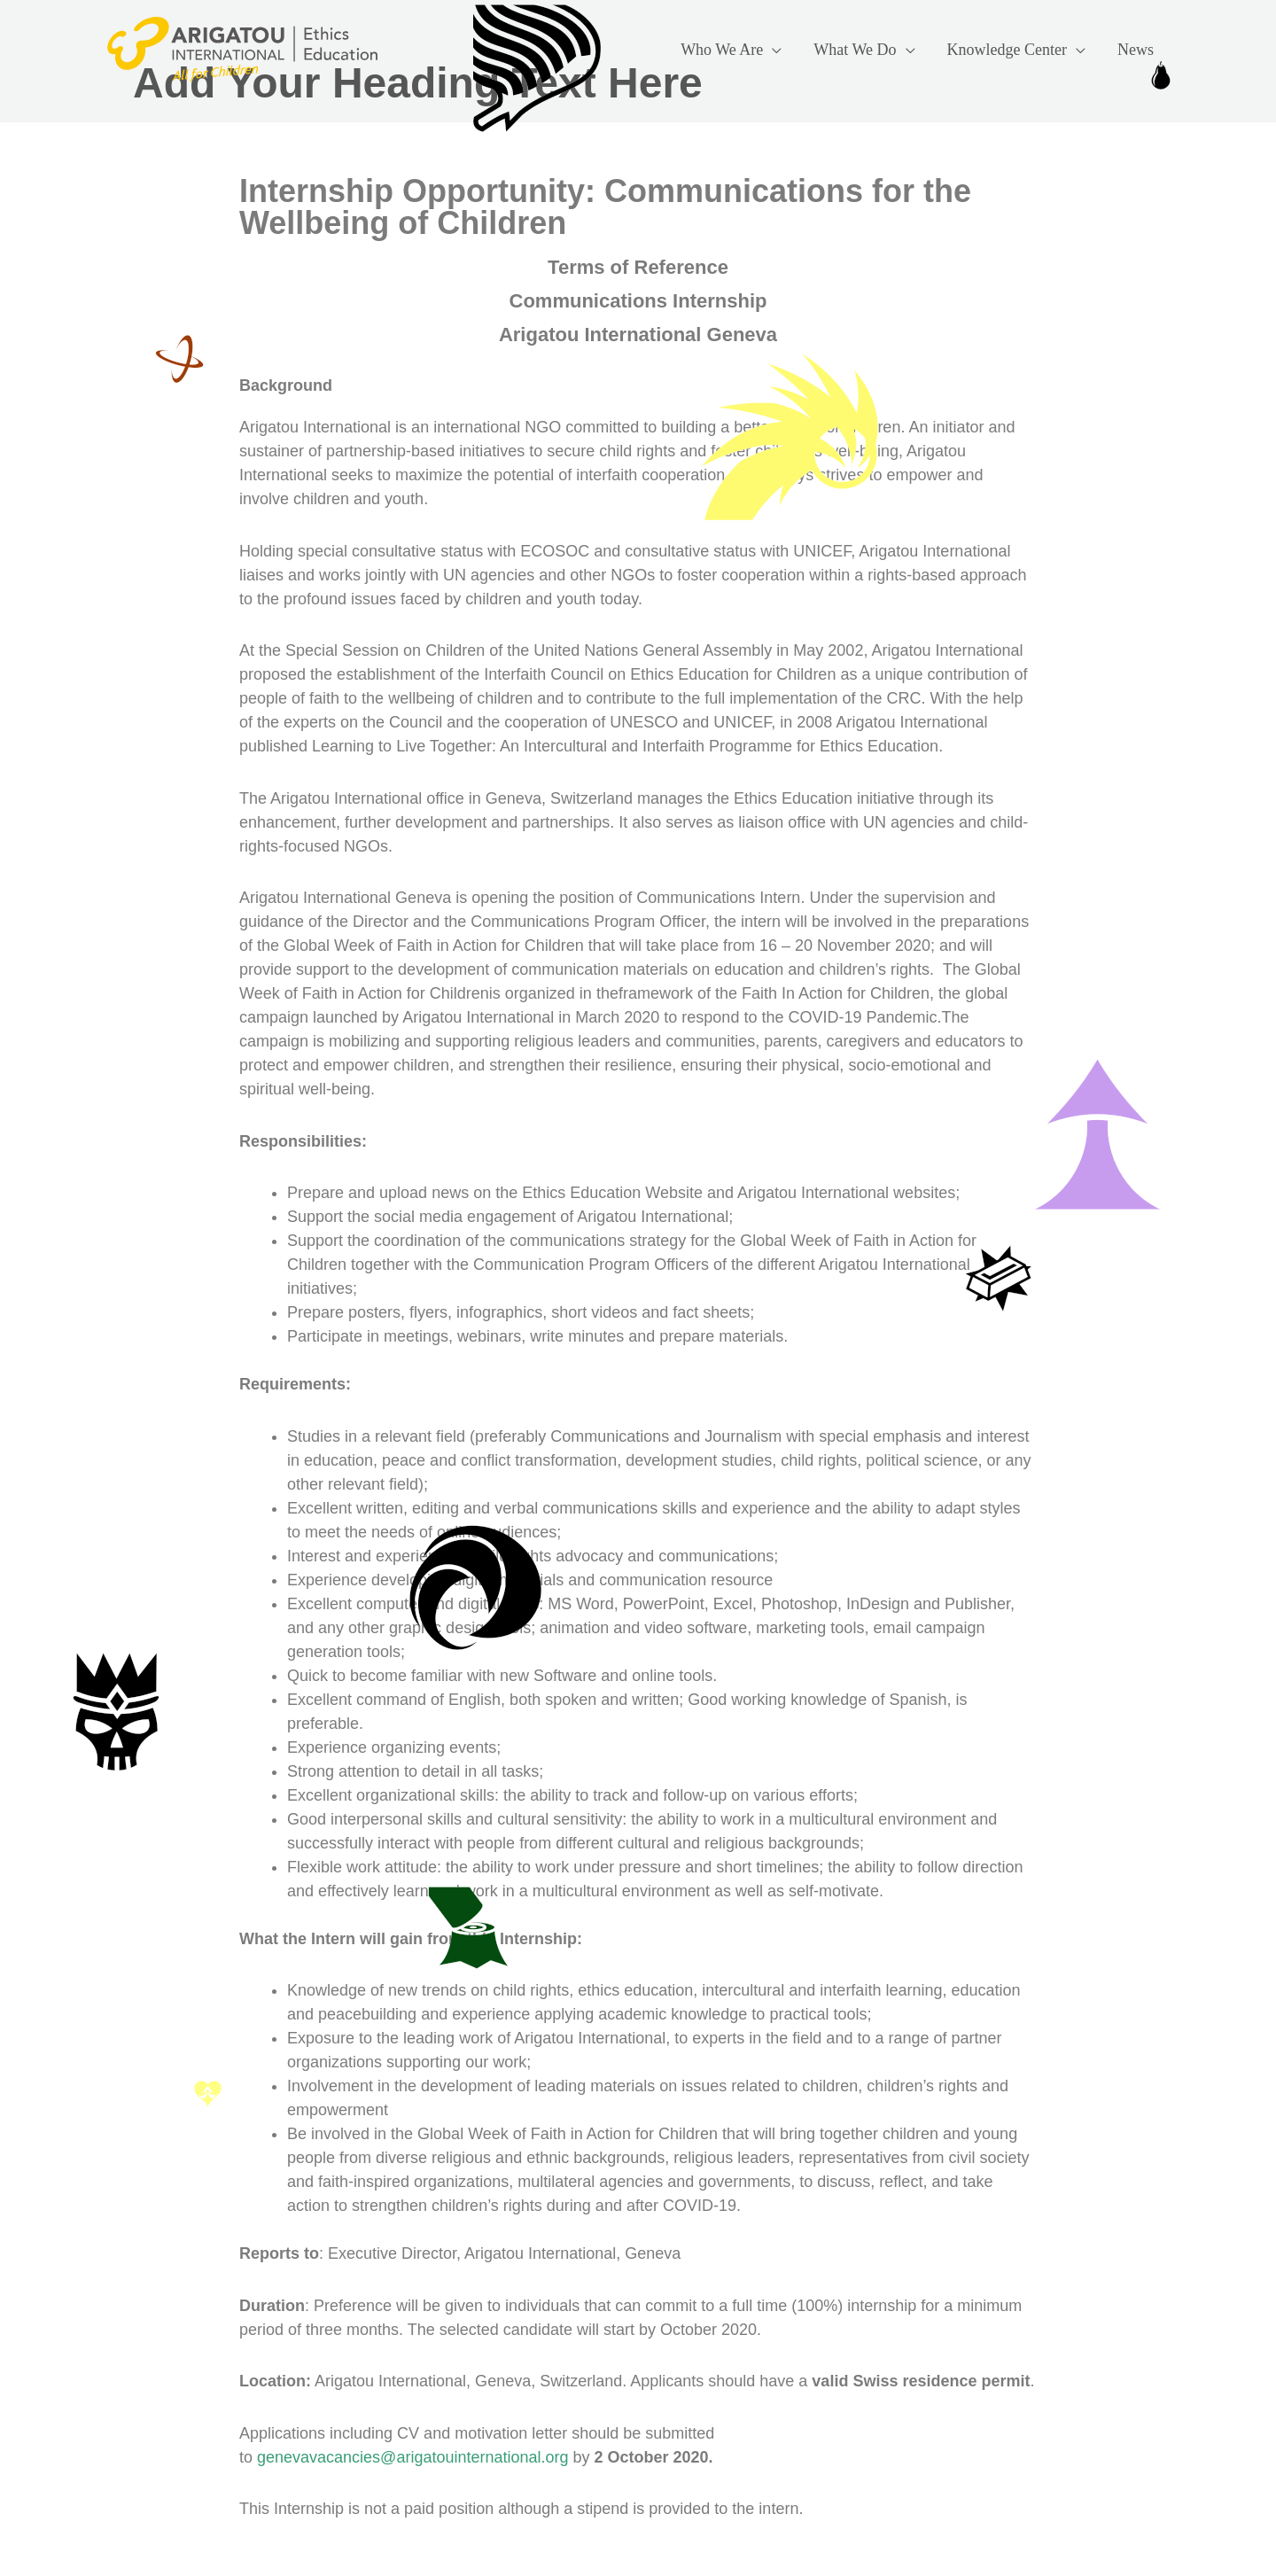  Describe the element at coordinates (468, 1927) in the screenshot. I see `logging or deforestation activity indicator` at that location.